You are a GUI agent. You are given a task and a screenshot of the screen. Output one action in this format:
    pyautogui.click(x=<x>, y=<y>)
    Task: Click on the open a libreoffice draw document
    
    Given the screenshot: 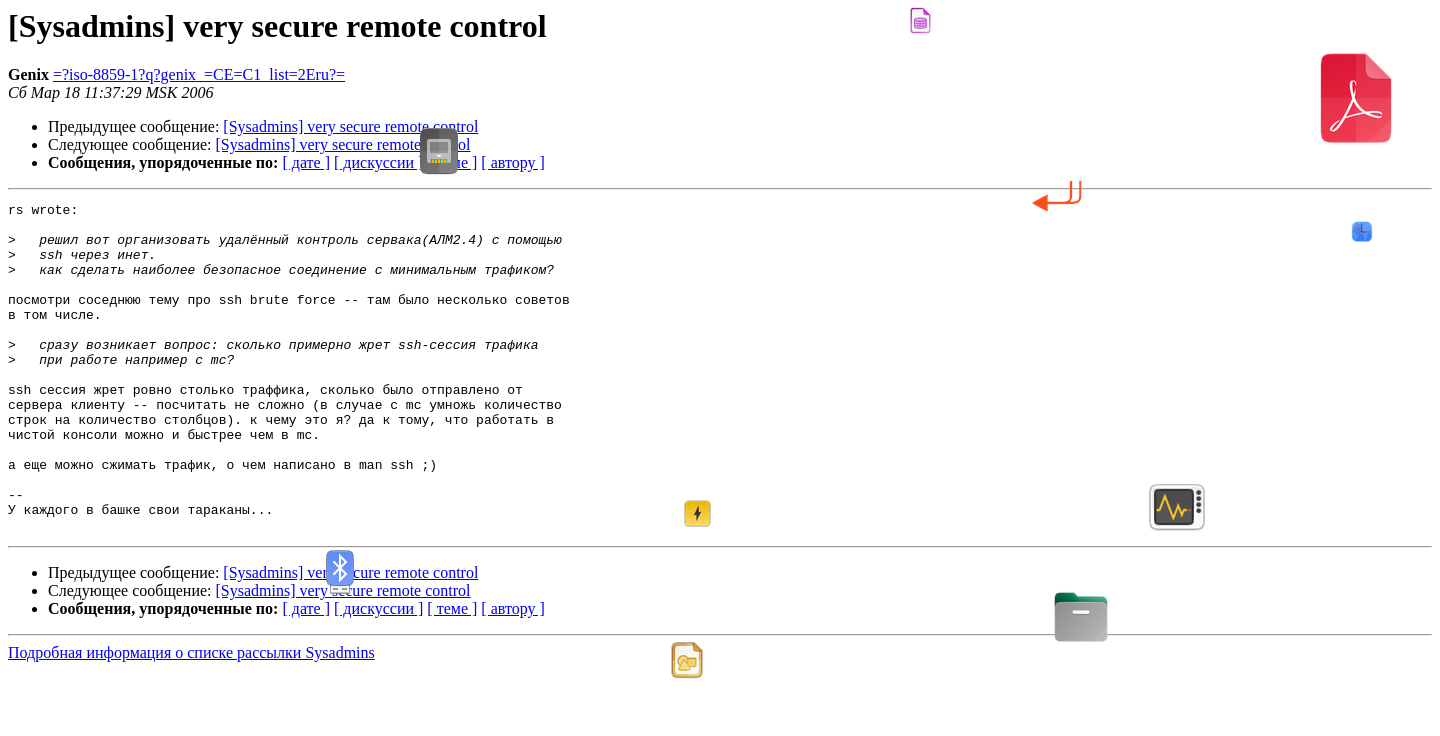 What is the action you would take?
    pyautogui.click(x=687, y=660)
    